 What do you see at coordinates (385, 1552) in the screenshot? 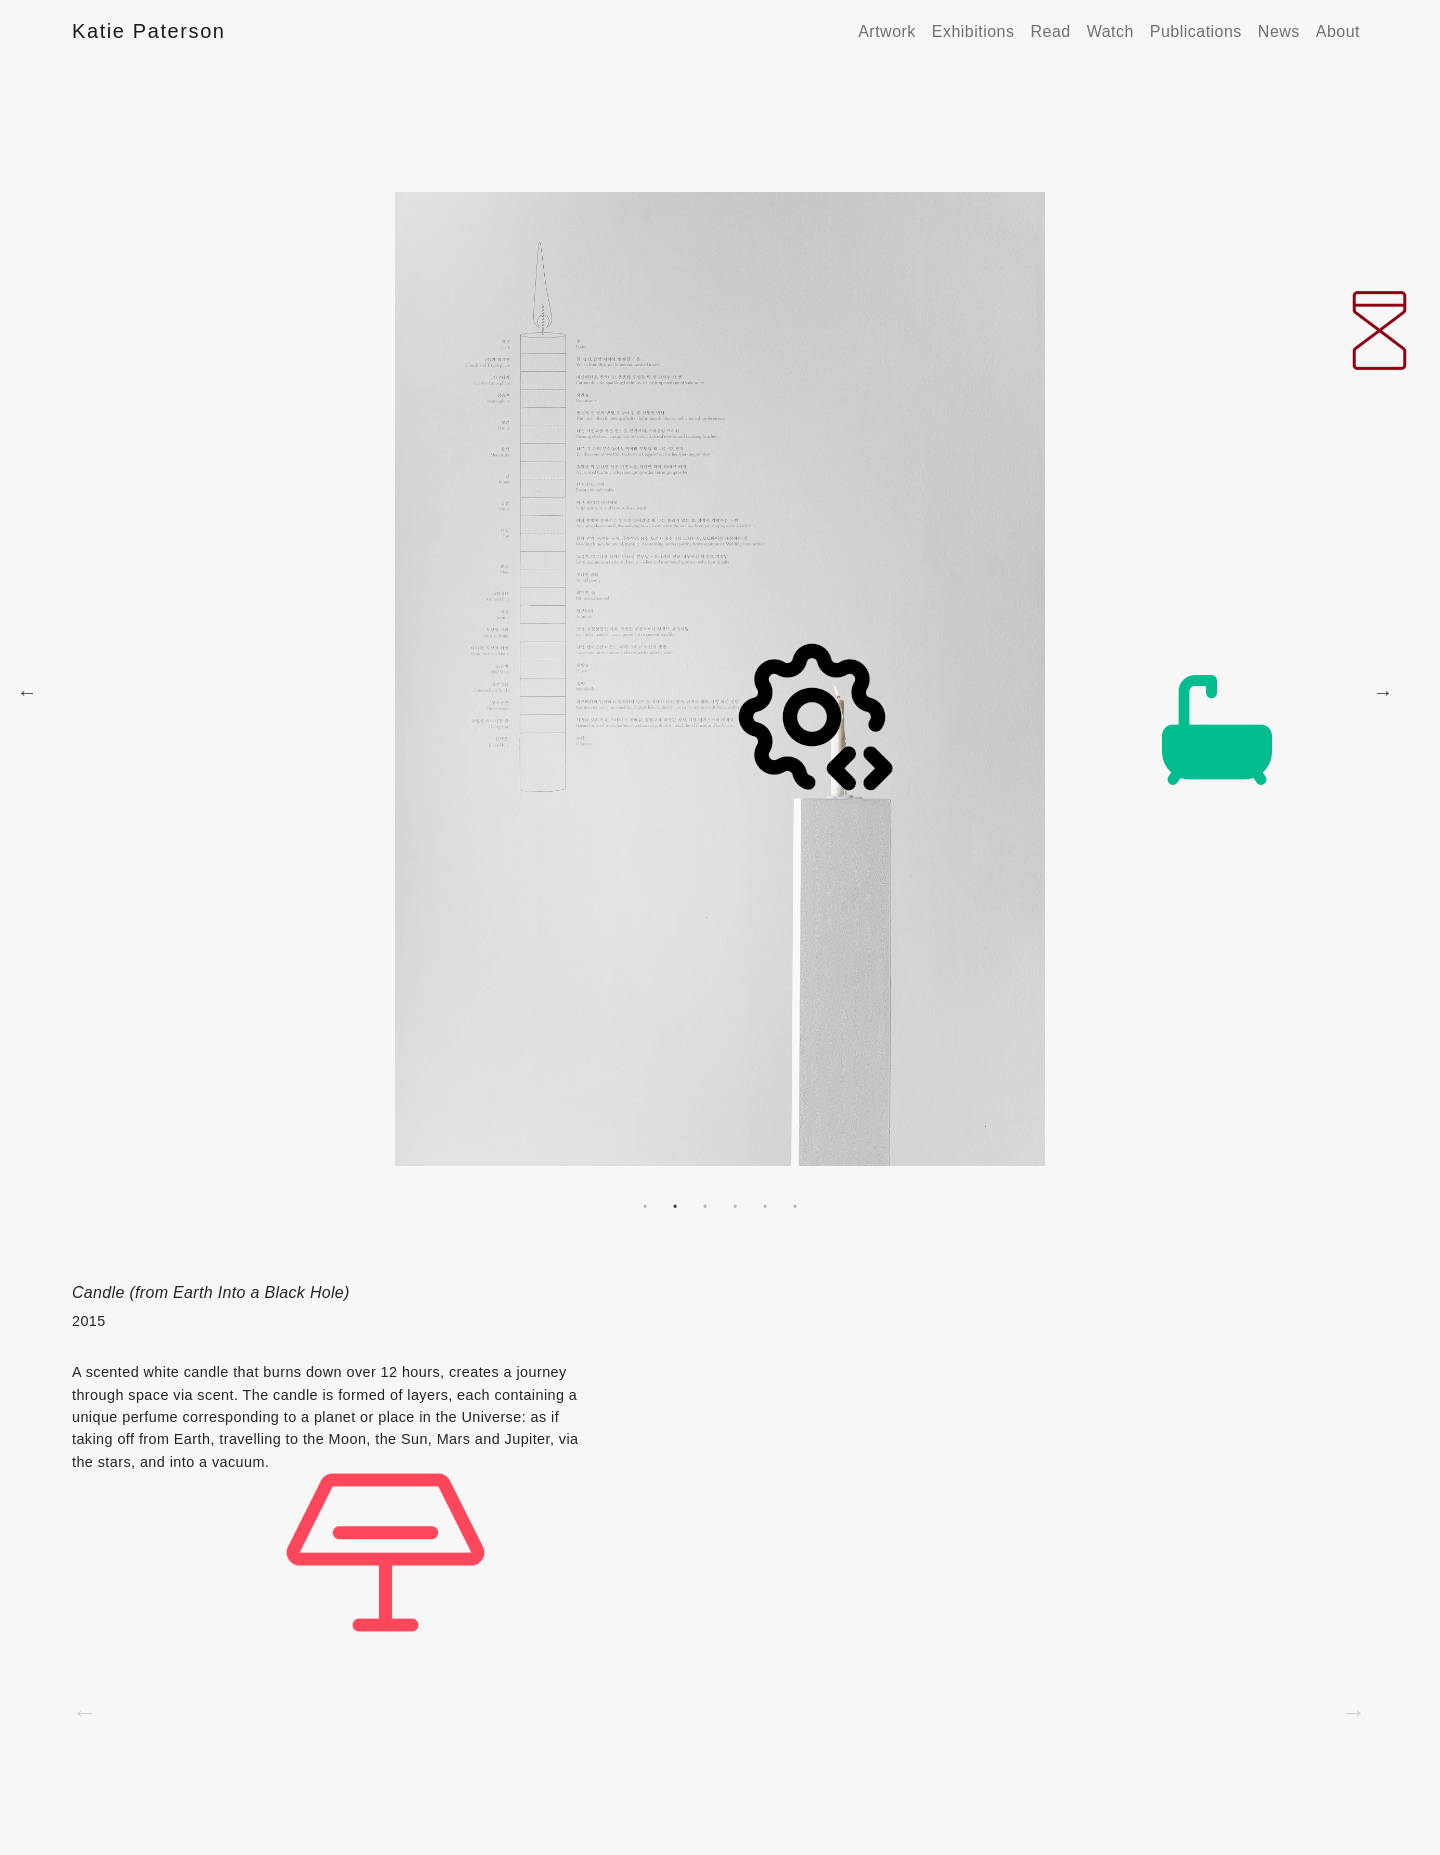
I see `access presentation mode` at bounding box center [385, 1552].